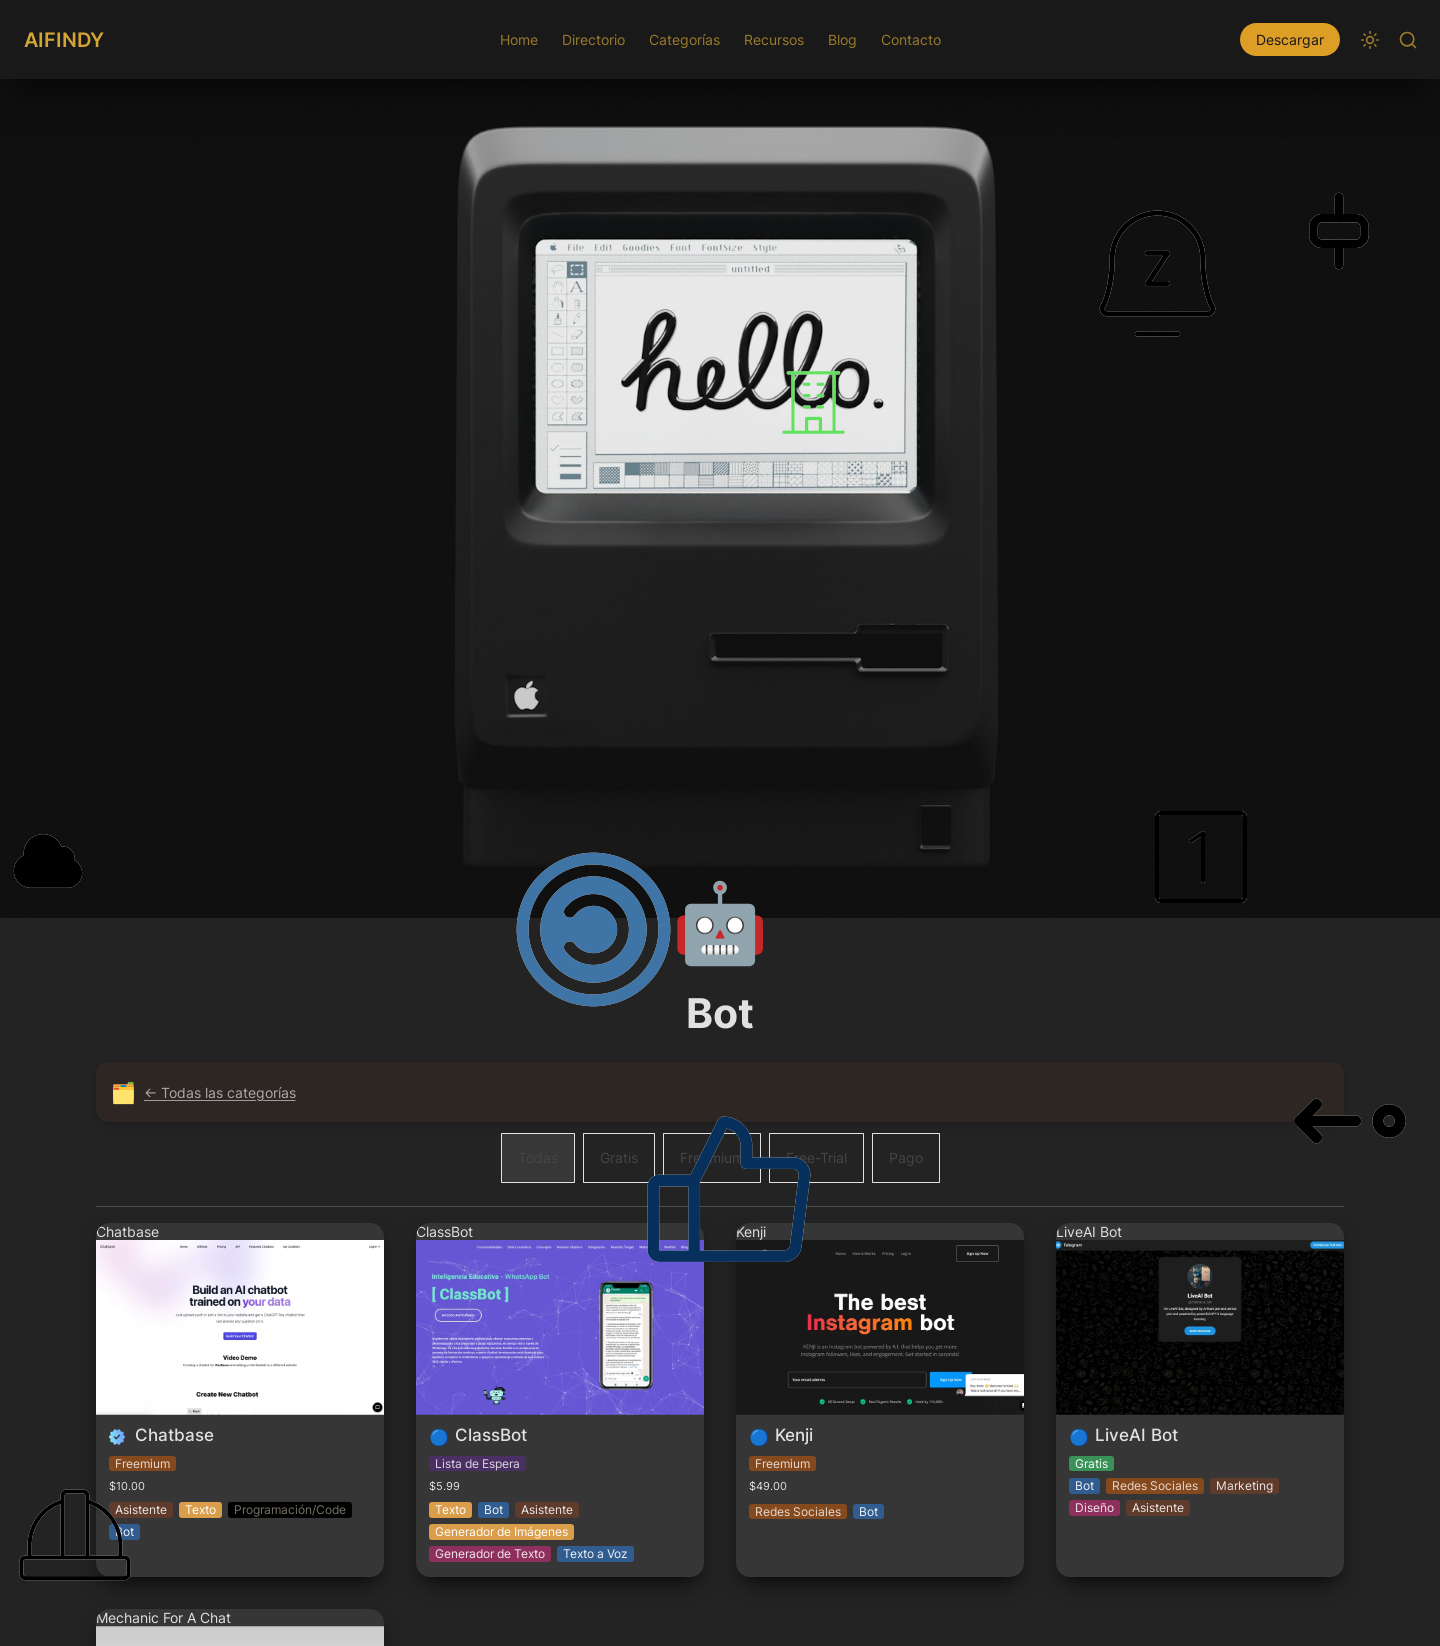 The width and height of the screenshot is (1440, 1646). I want to click on indicates the first step in a process, so click(1201, 857).